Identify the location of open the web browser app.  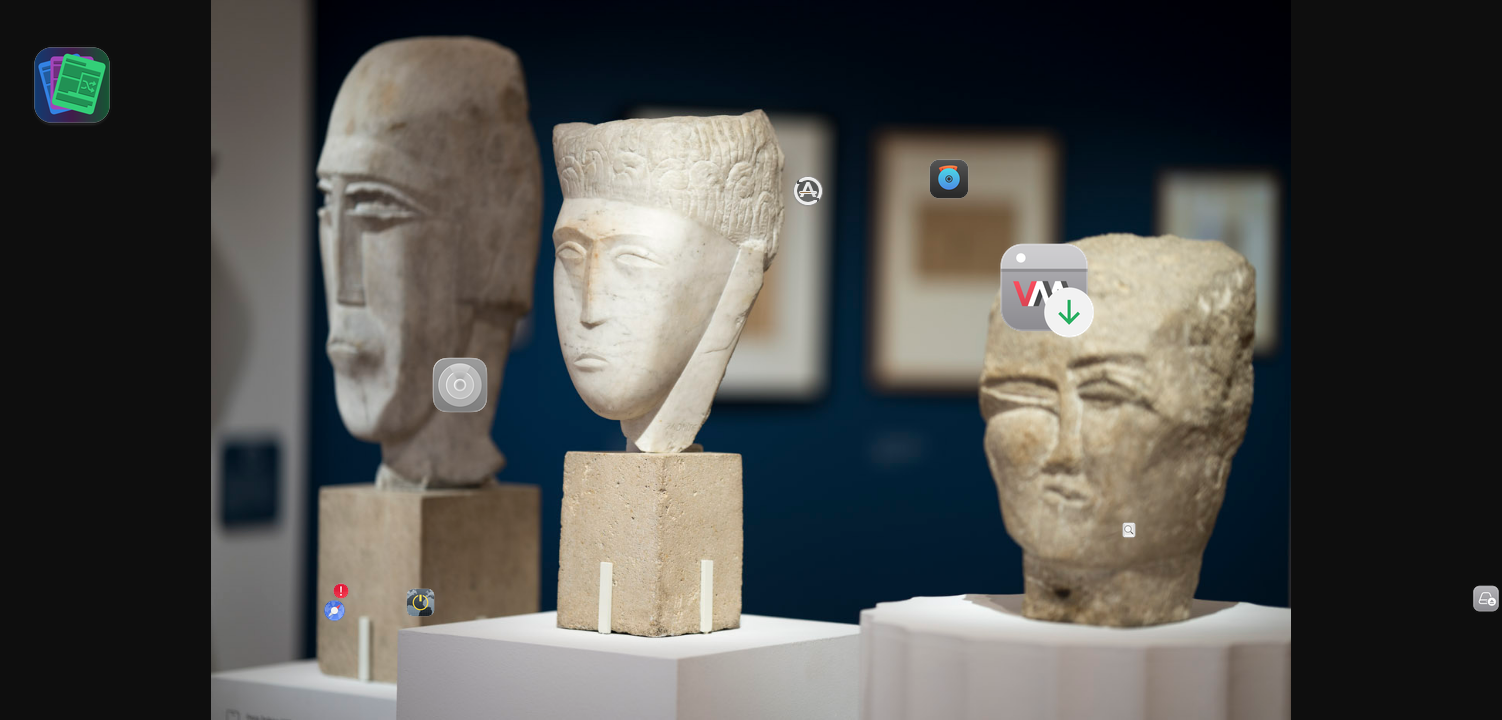
(334, 610).